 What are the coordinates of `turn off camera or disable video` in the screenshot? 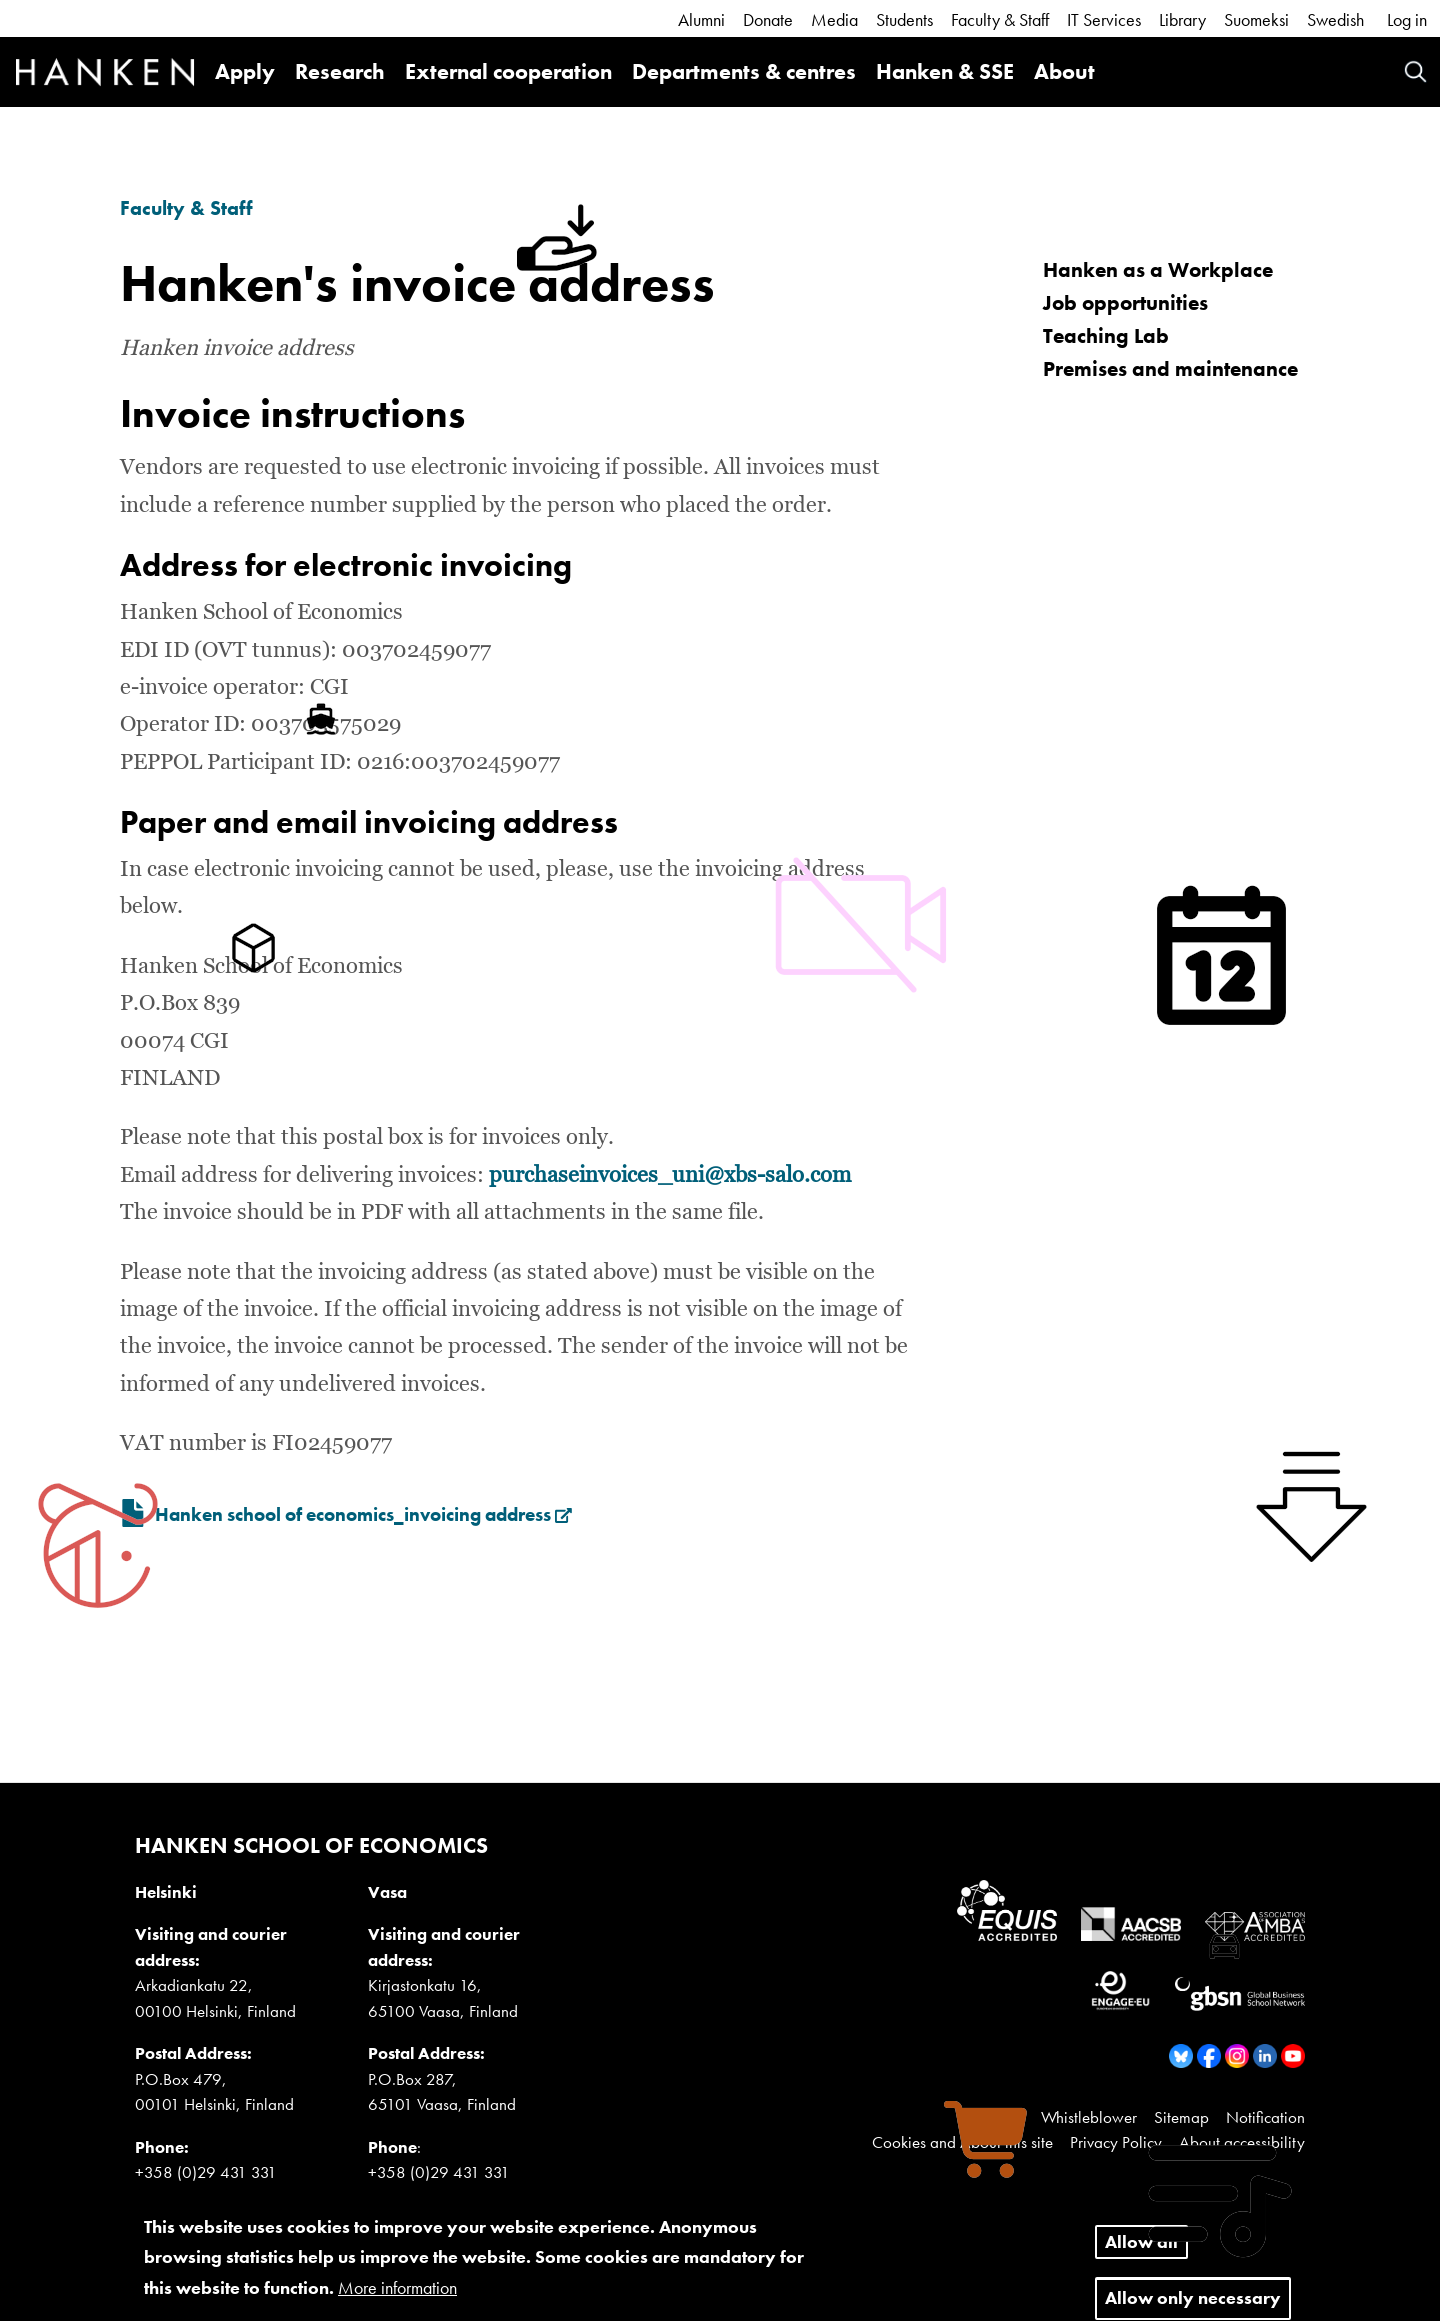 It's located at (855, 925).